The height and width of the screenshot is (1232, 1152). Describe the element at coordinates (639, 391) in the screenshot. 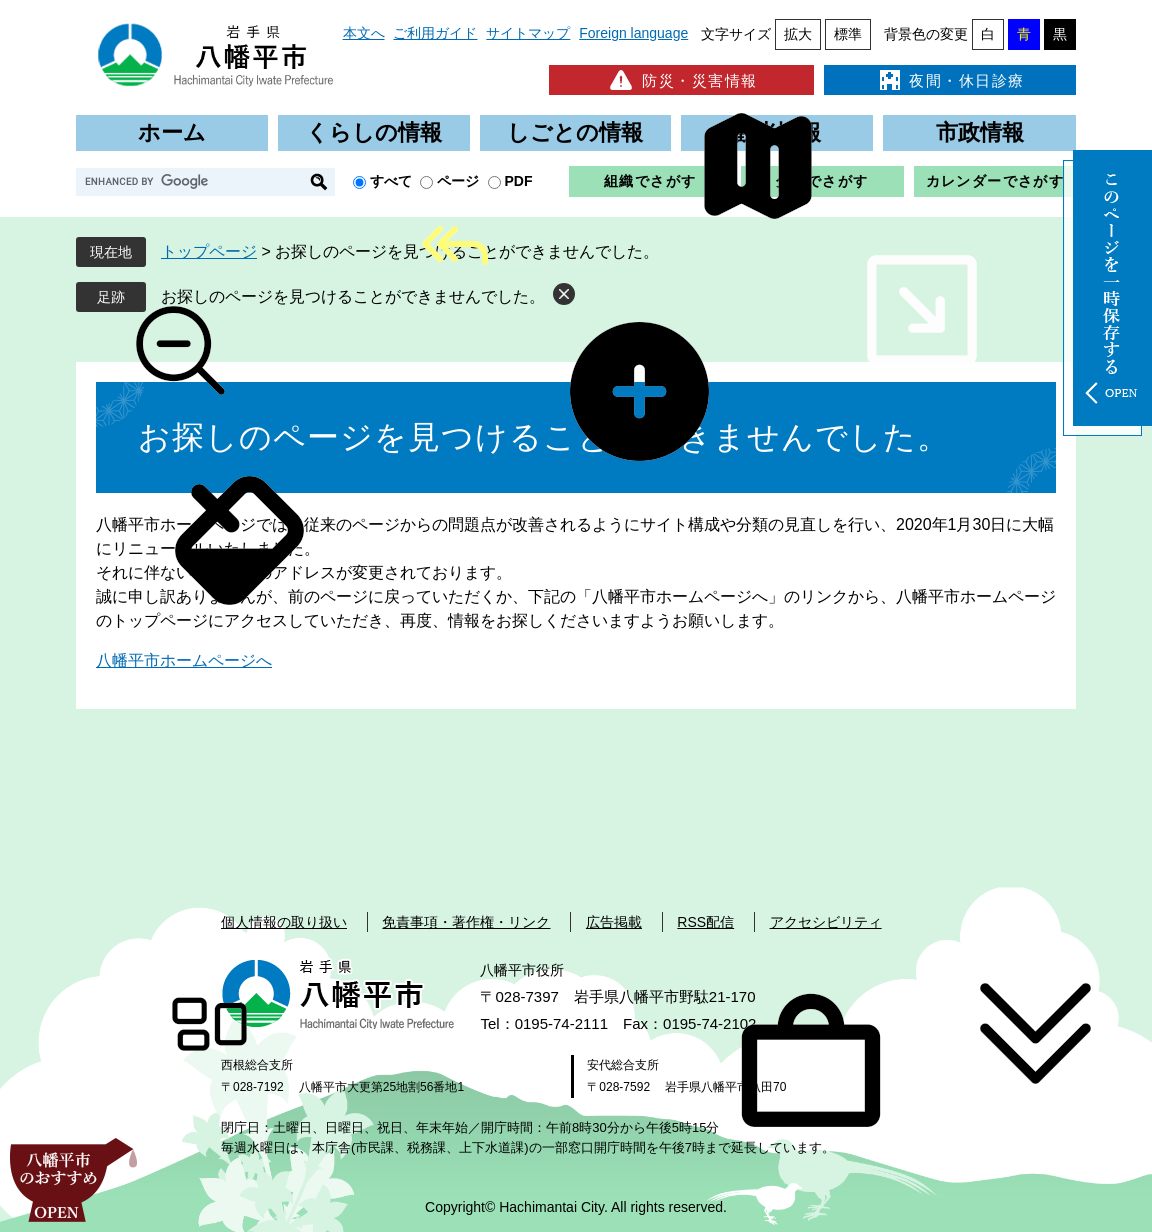

I see `add a new item` at that location.